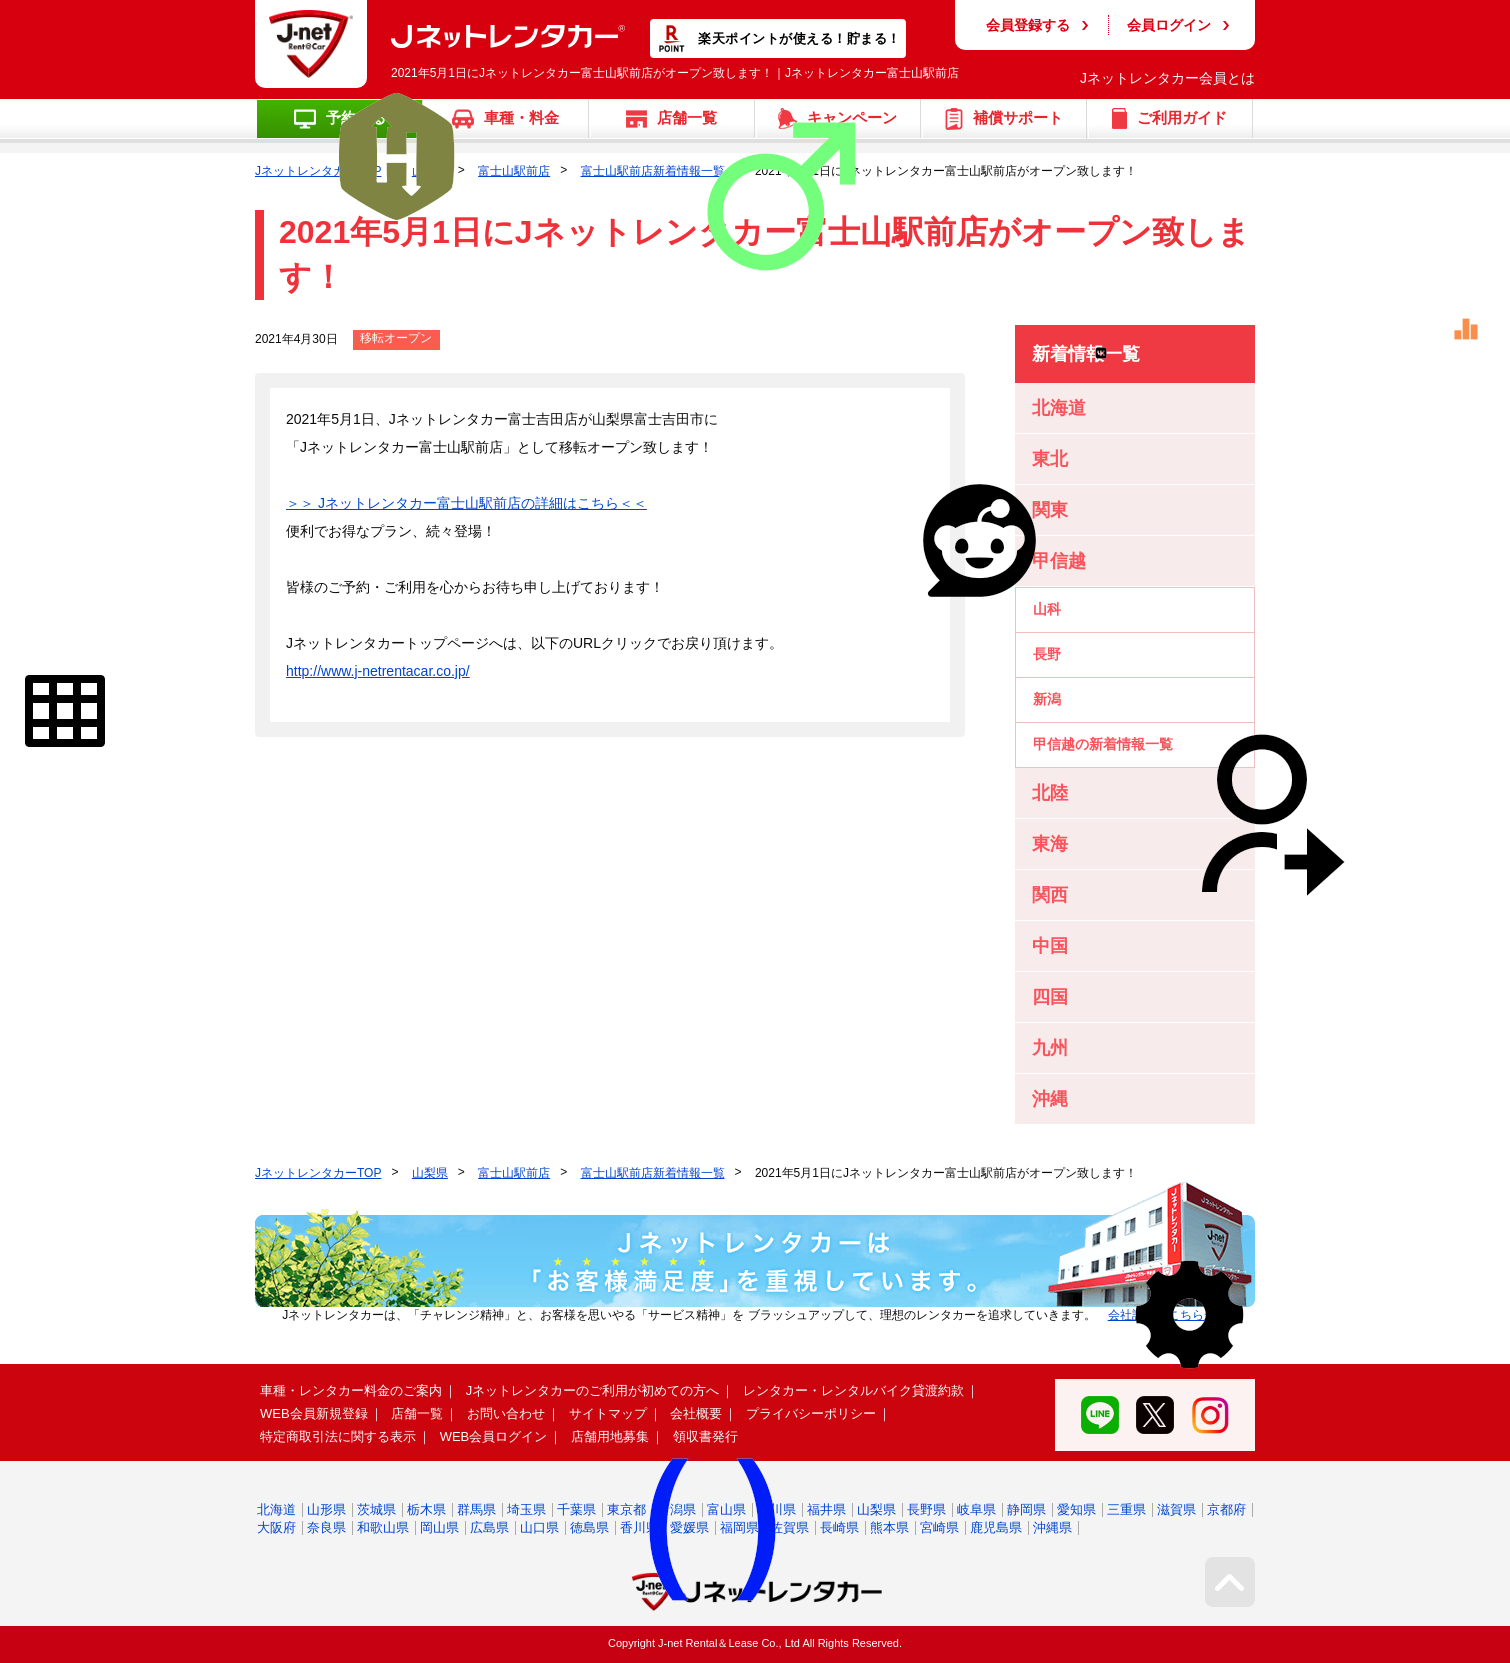  What do you see at coordinates (777, 192) in the screenshot?
I see `indicates male or masculine gender option` at bounding box center [777, 192].